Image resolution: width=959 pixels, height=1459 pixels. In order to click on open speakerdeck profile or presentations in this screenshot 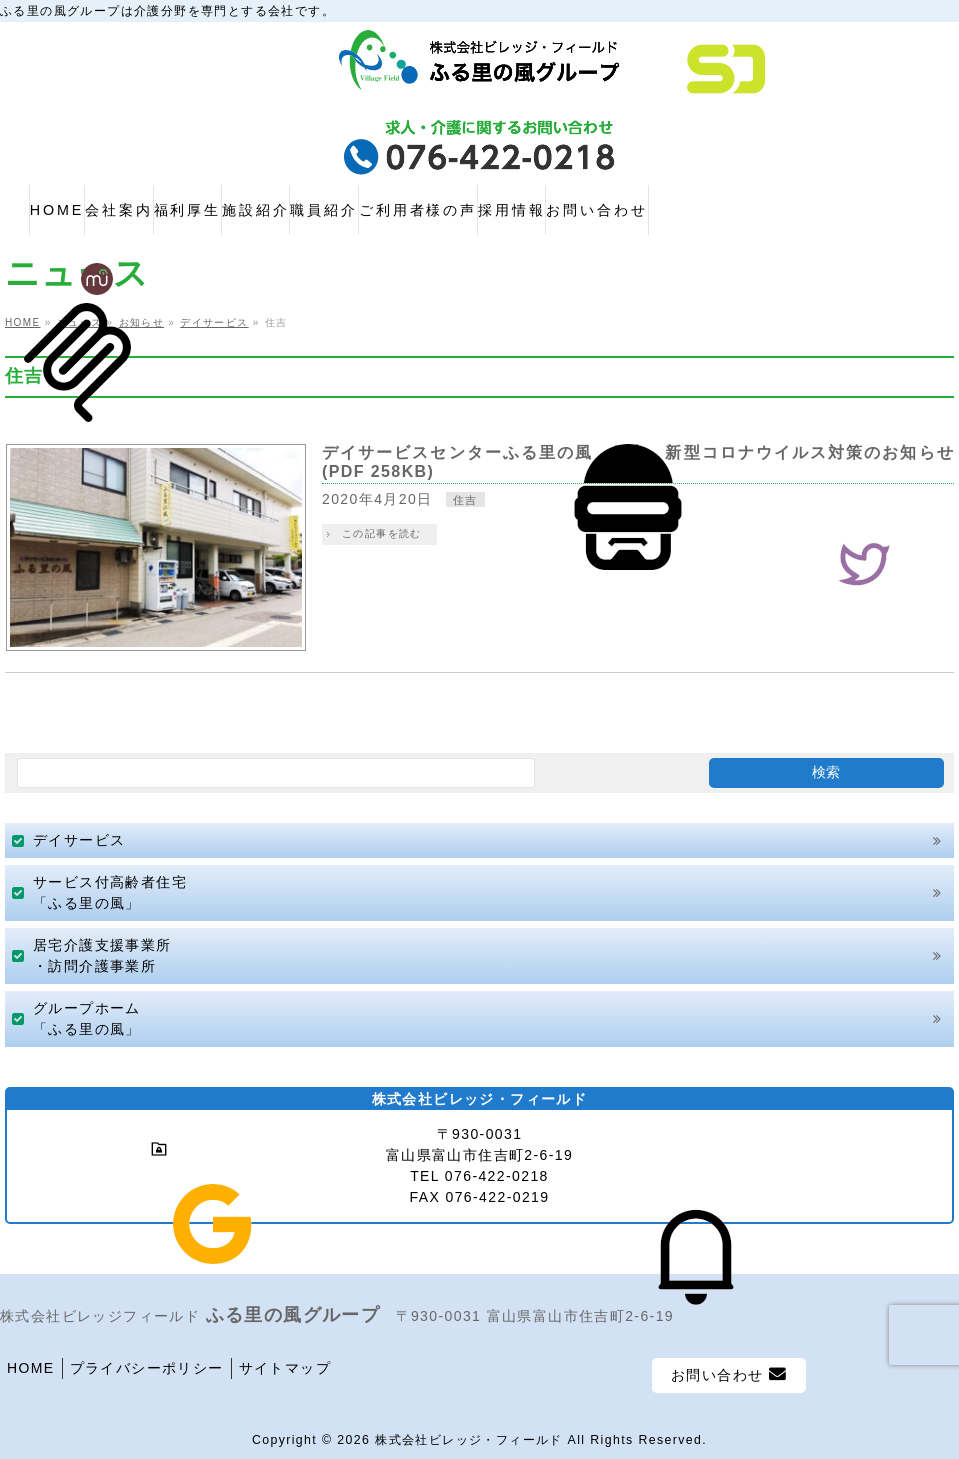, I will do `click(726, 69)`.